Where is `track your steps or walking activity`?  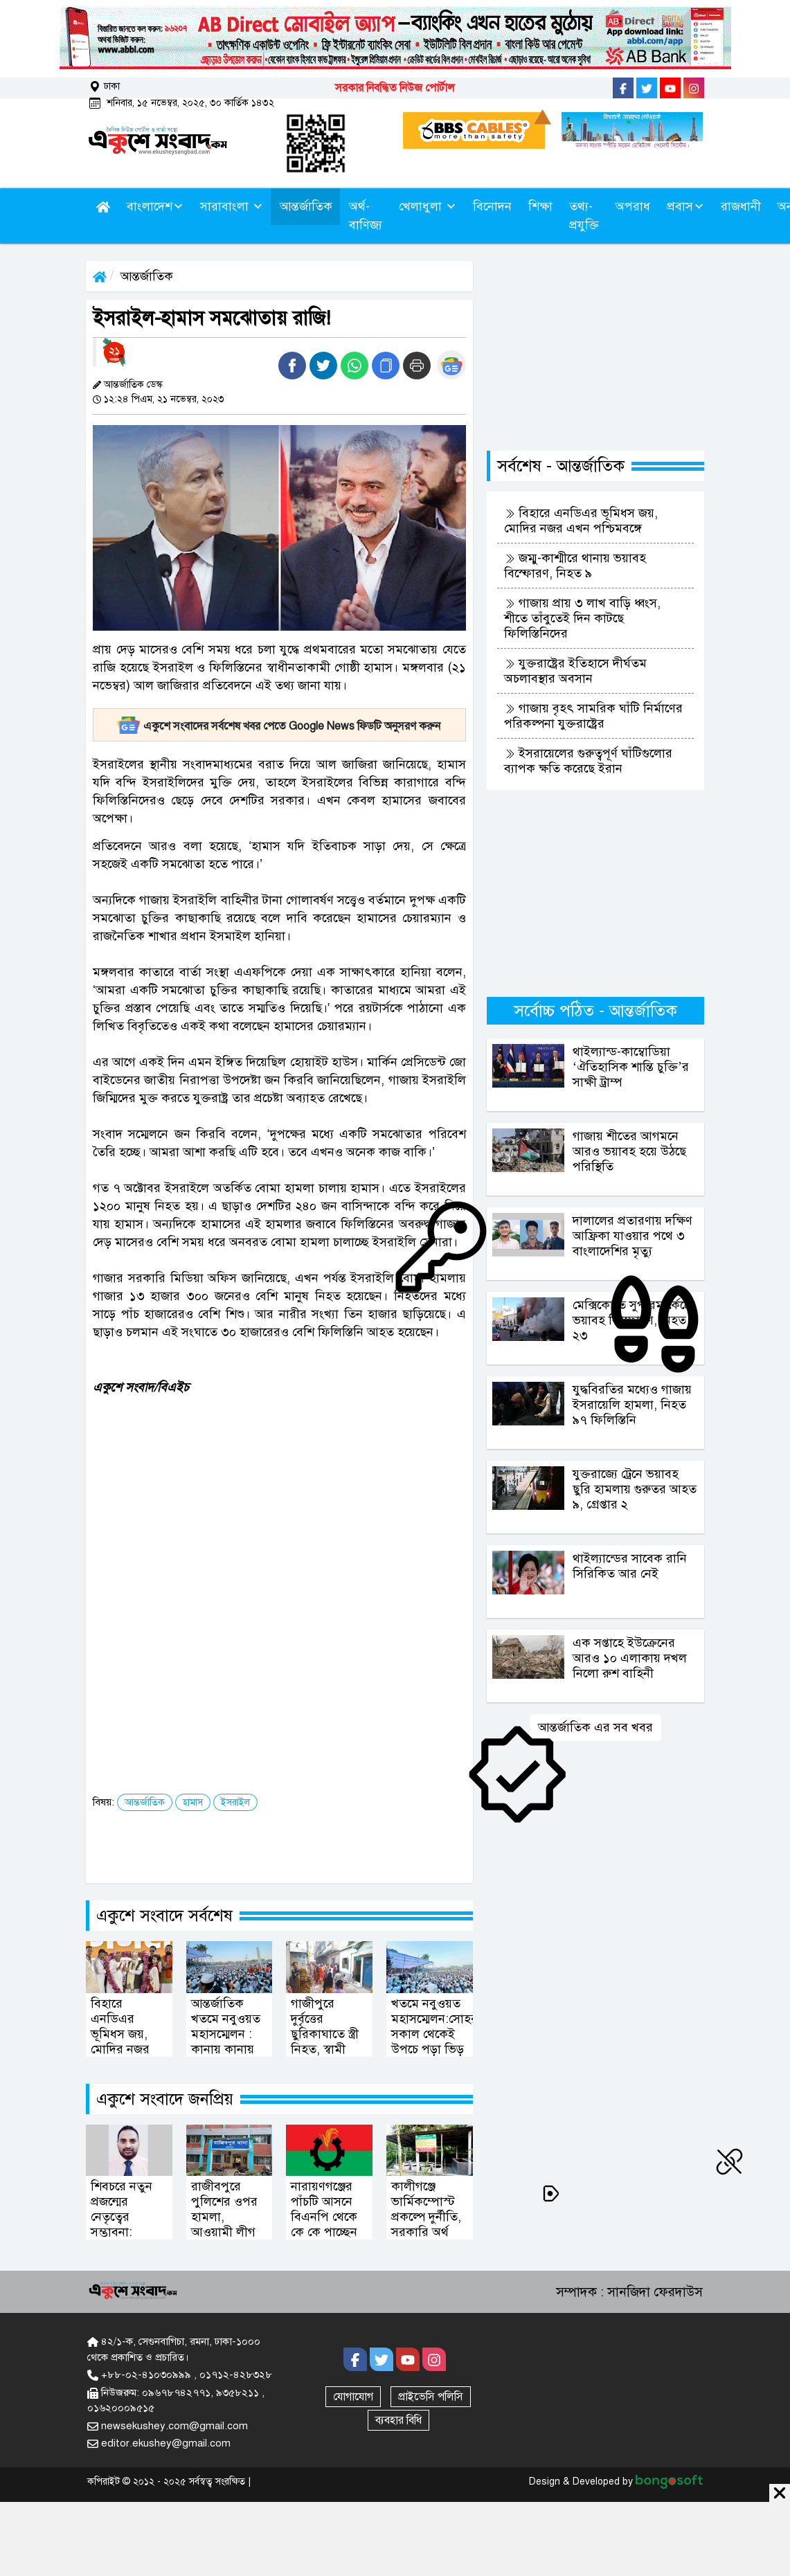
track your steps or walking activity is located at coordinates (654, 1324).